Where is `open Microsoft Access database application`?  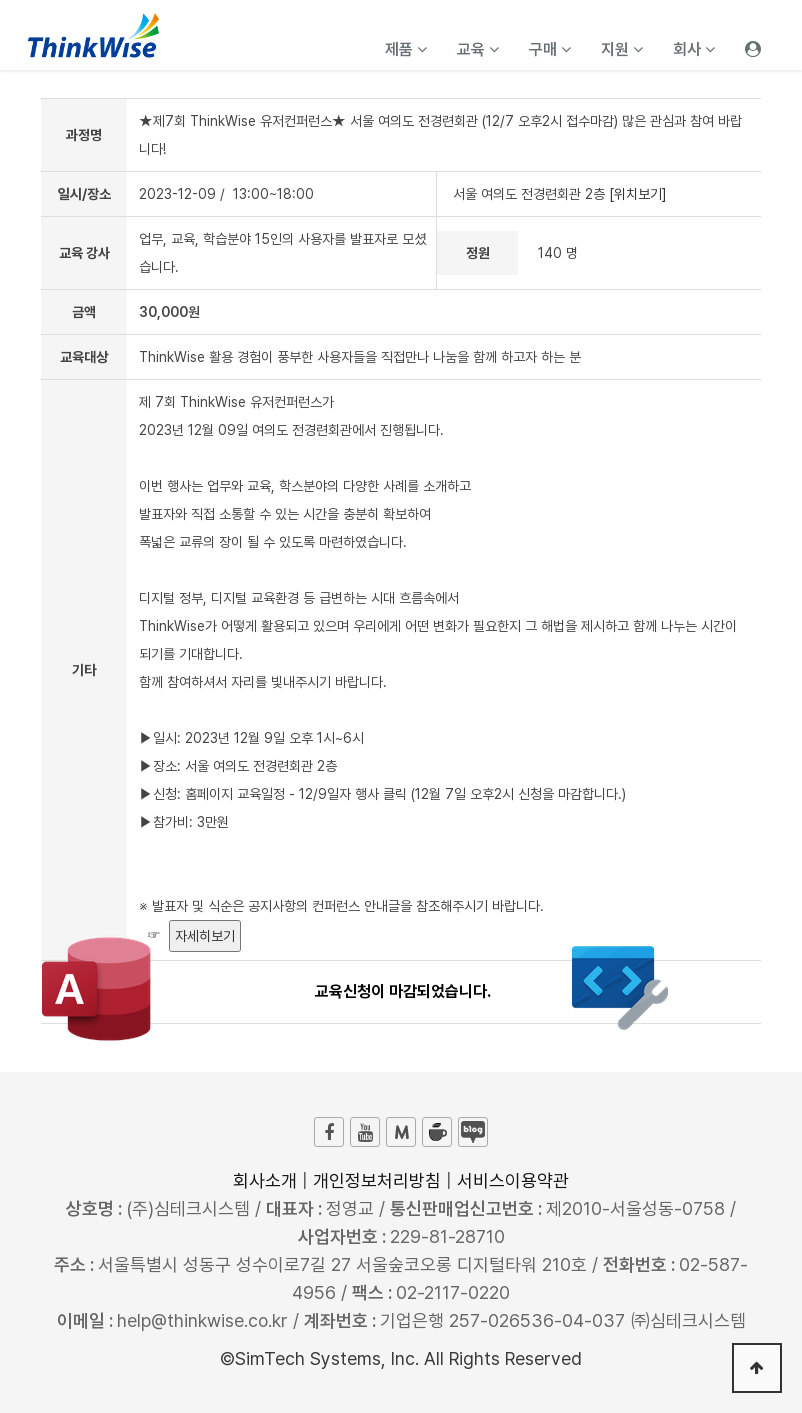
open Microsoft Access database application is located at coordinates (97, 989).